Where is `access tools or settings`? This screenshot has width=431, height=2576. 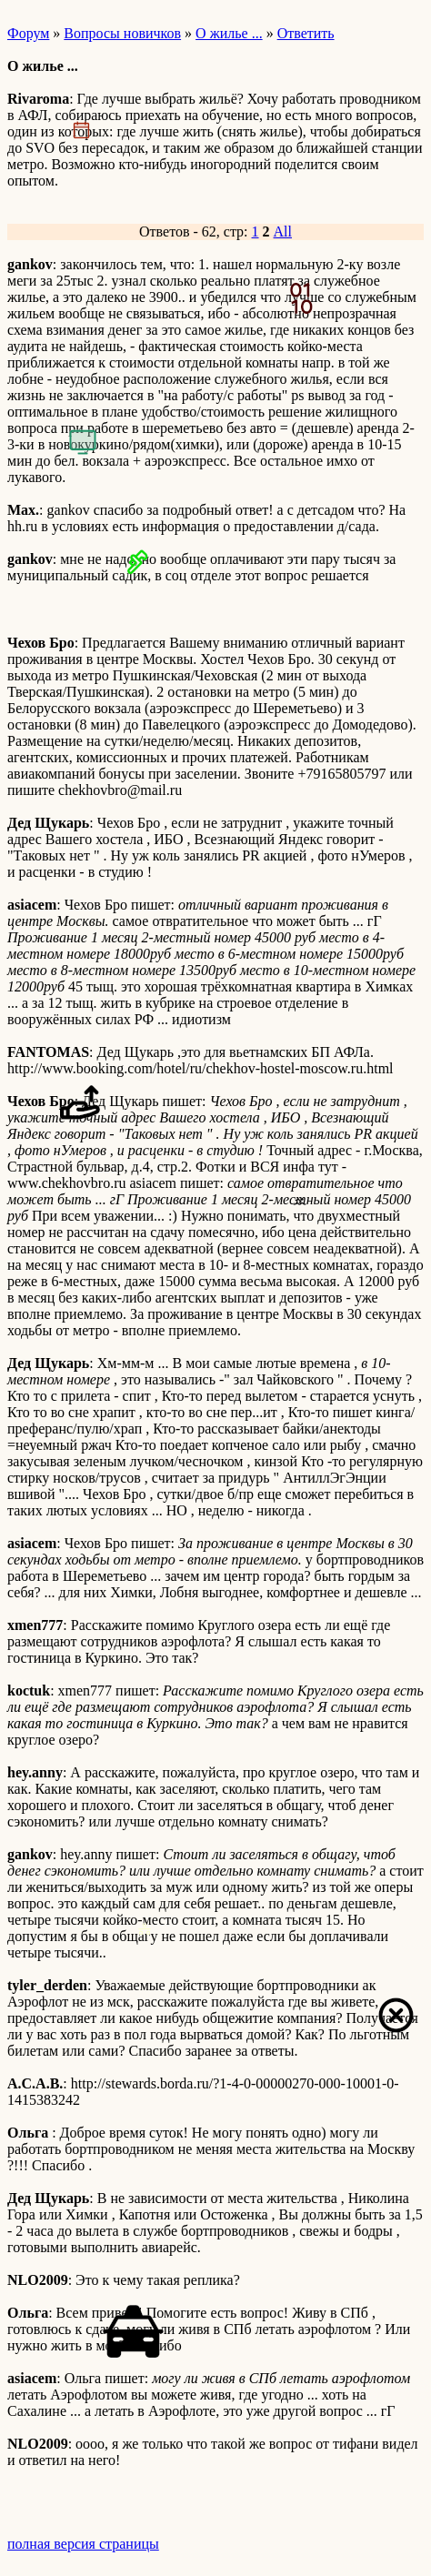
access tools or settings is located at coordinates (137, 562).